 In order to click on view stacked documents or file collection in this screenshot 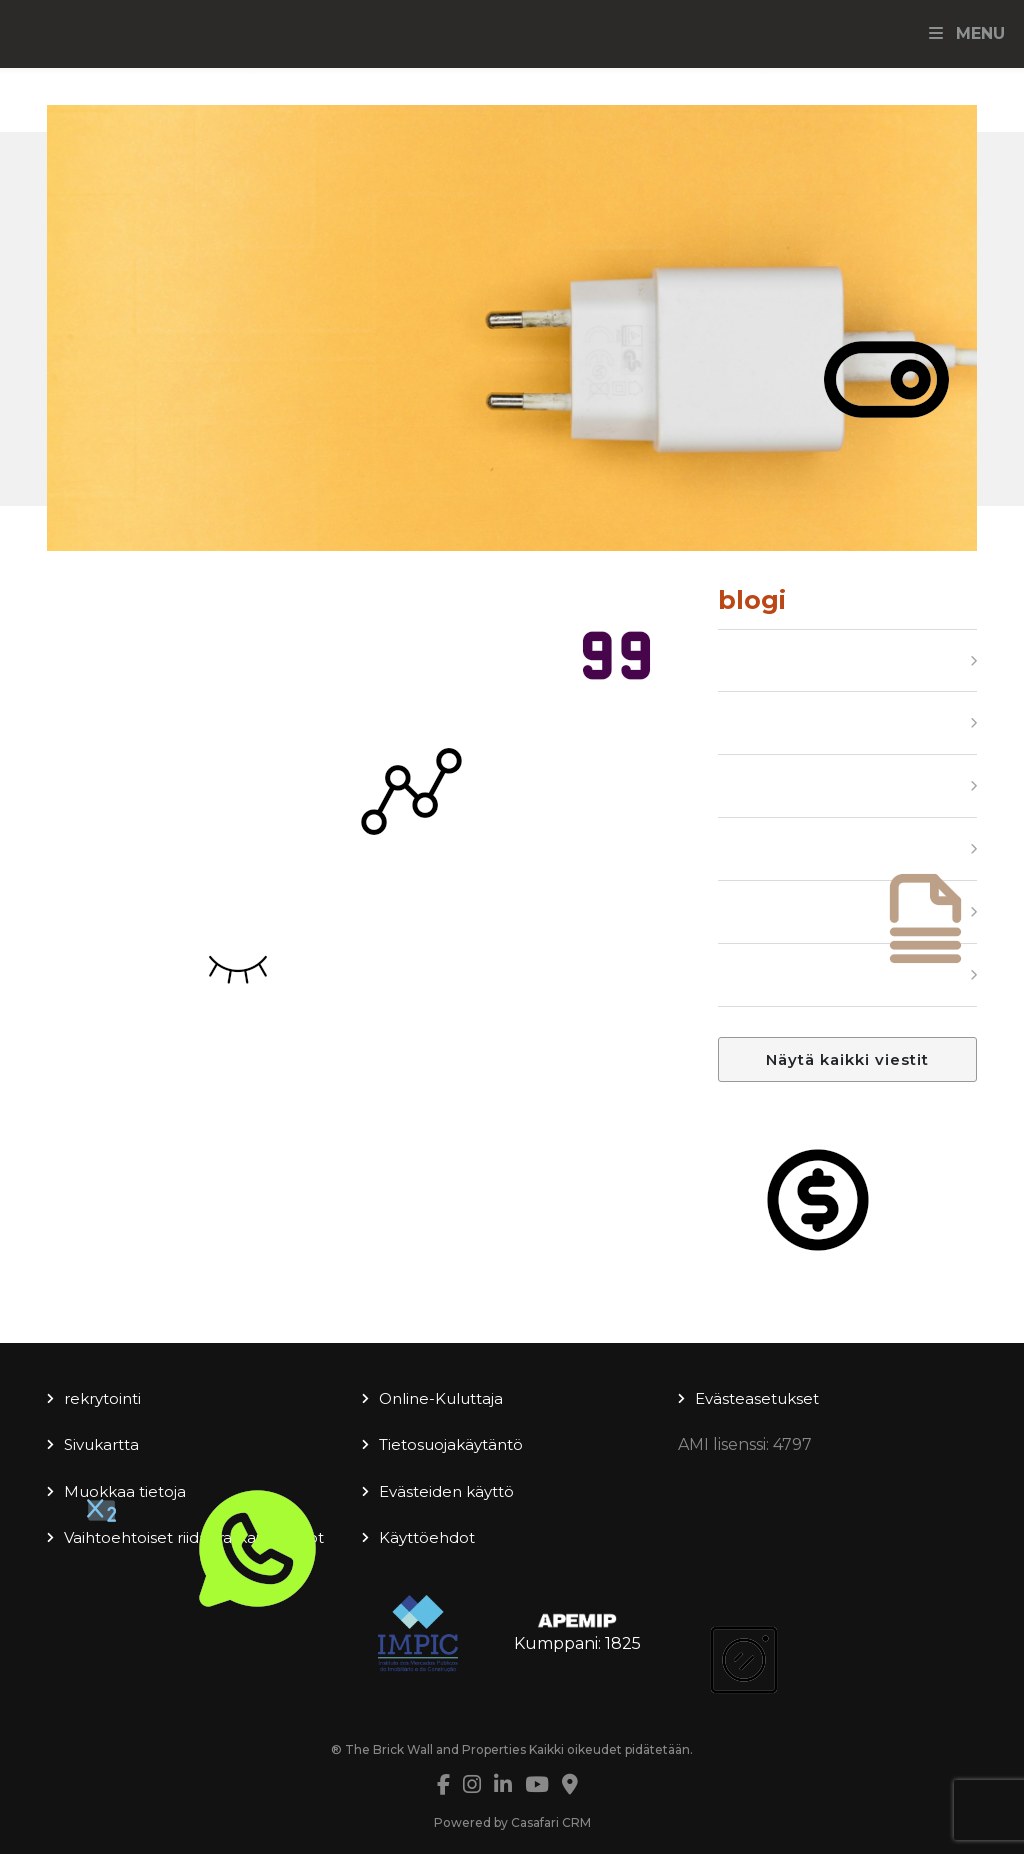, I will do `click(925, 918)`.